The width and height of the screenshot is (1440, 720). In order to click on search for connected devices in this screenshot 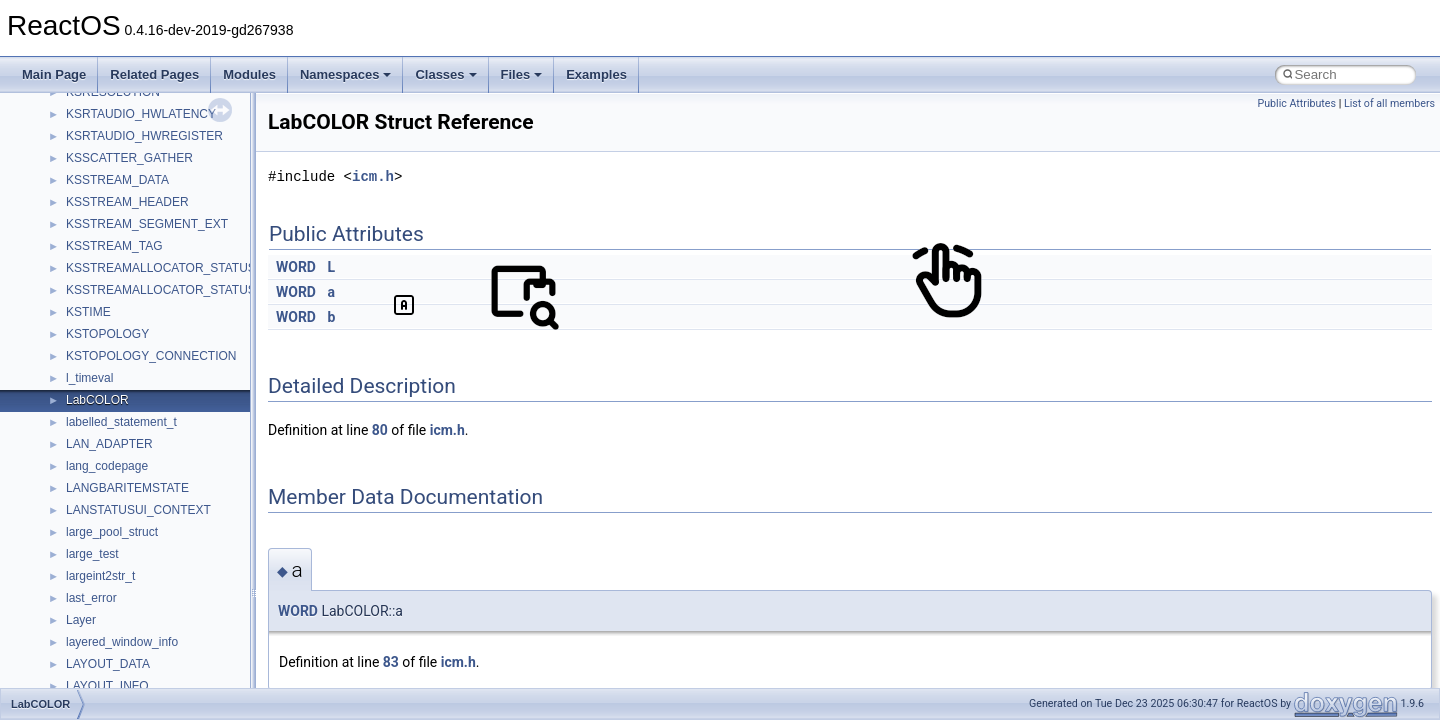, I will do `click(523, 294)`.